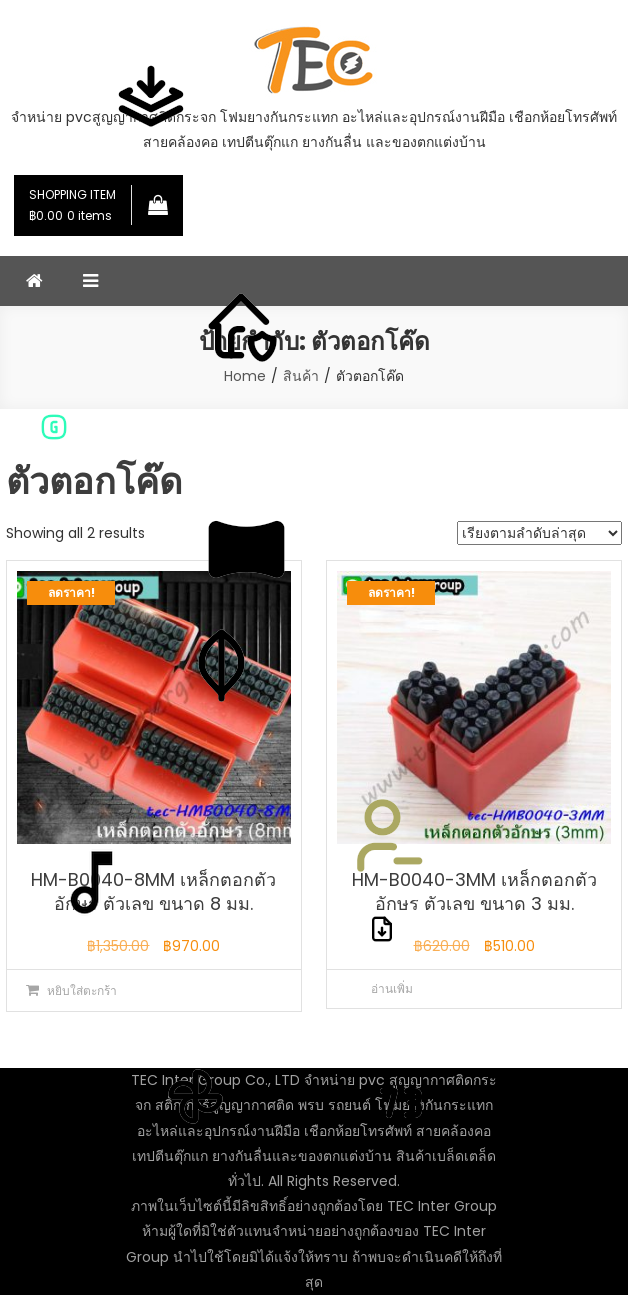 The image size is (628, 1295). What do you see at coordinates (246, 549) in the screenshot?
I see `switch to panorama photo mode` at bounding box center [246, 549].